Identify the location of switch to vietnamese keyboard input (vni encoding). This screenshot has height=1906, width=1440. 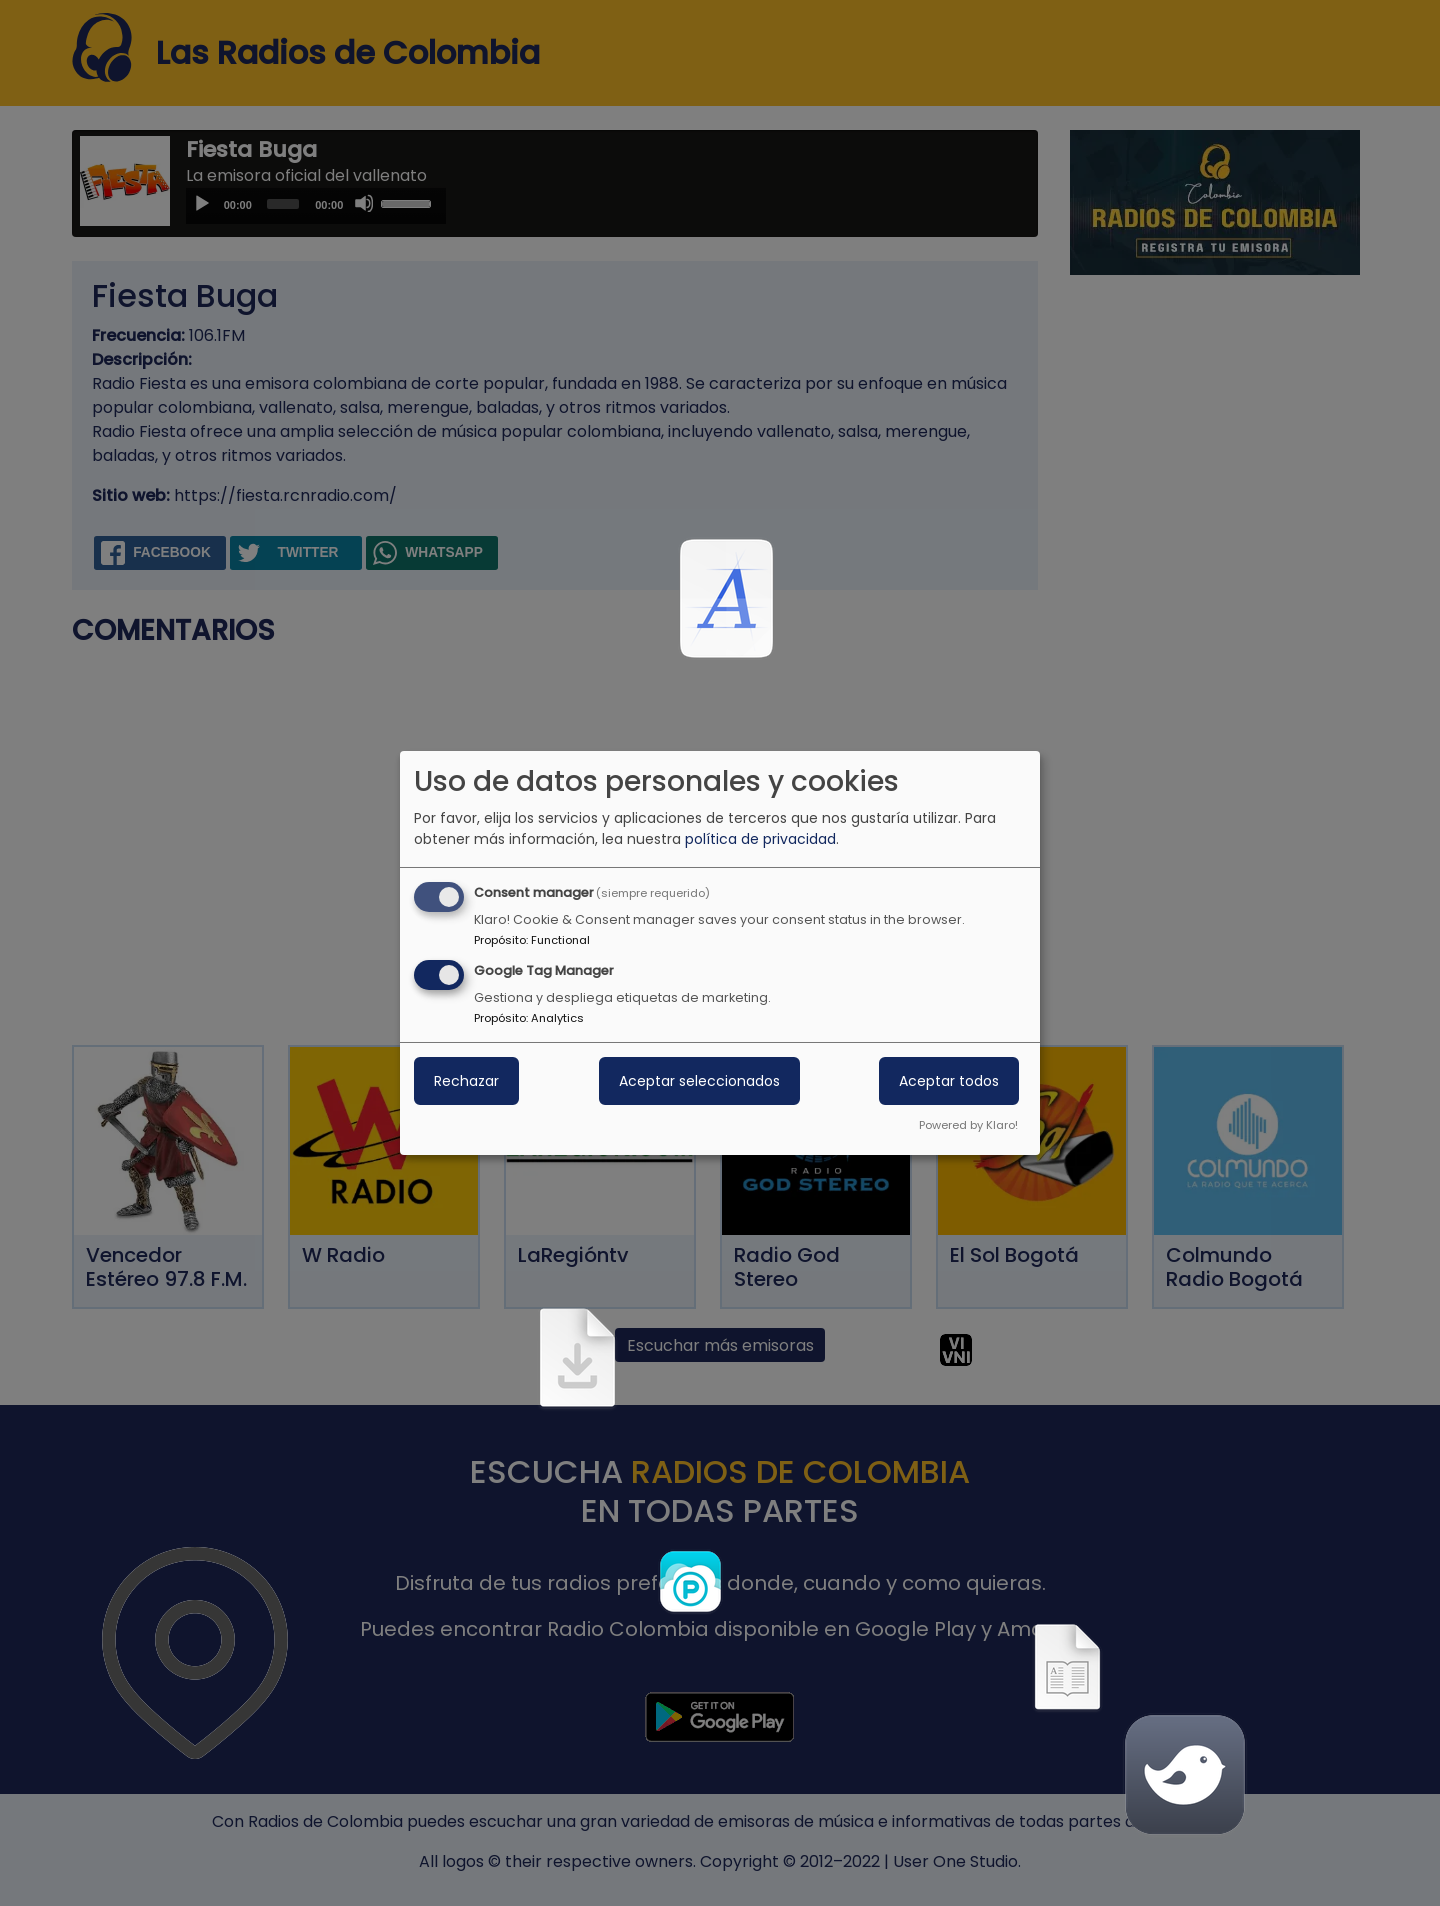
(956, 1350).